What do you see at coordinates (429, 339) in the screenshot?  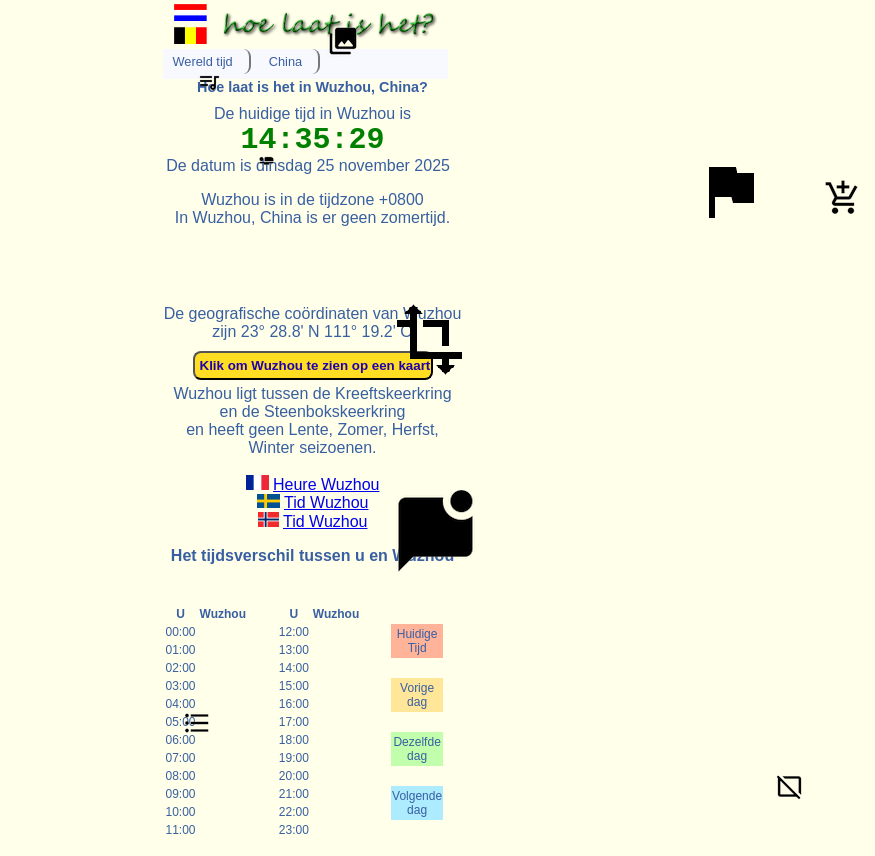 I see `transform or resize an image` at bounding box center [429, 339].